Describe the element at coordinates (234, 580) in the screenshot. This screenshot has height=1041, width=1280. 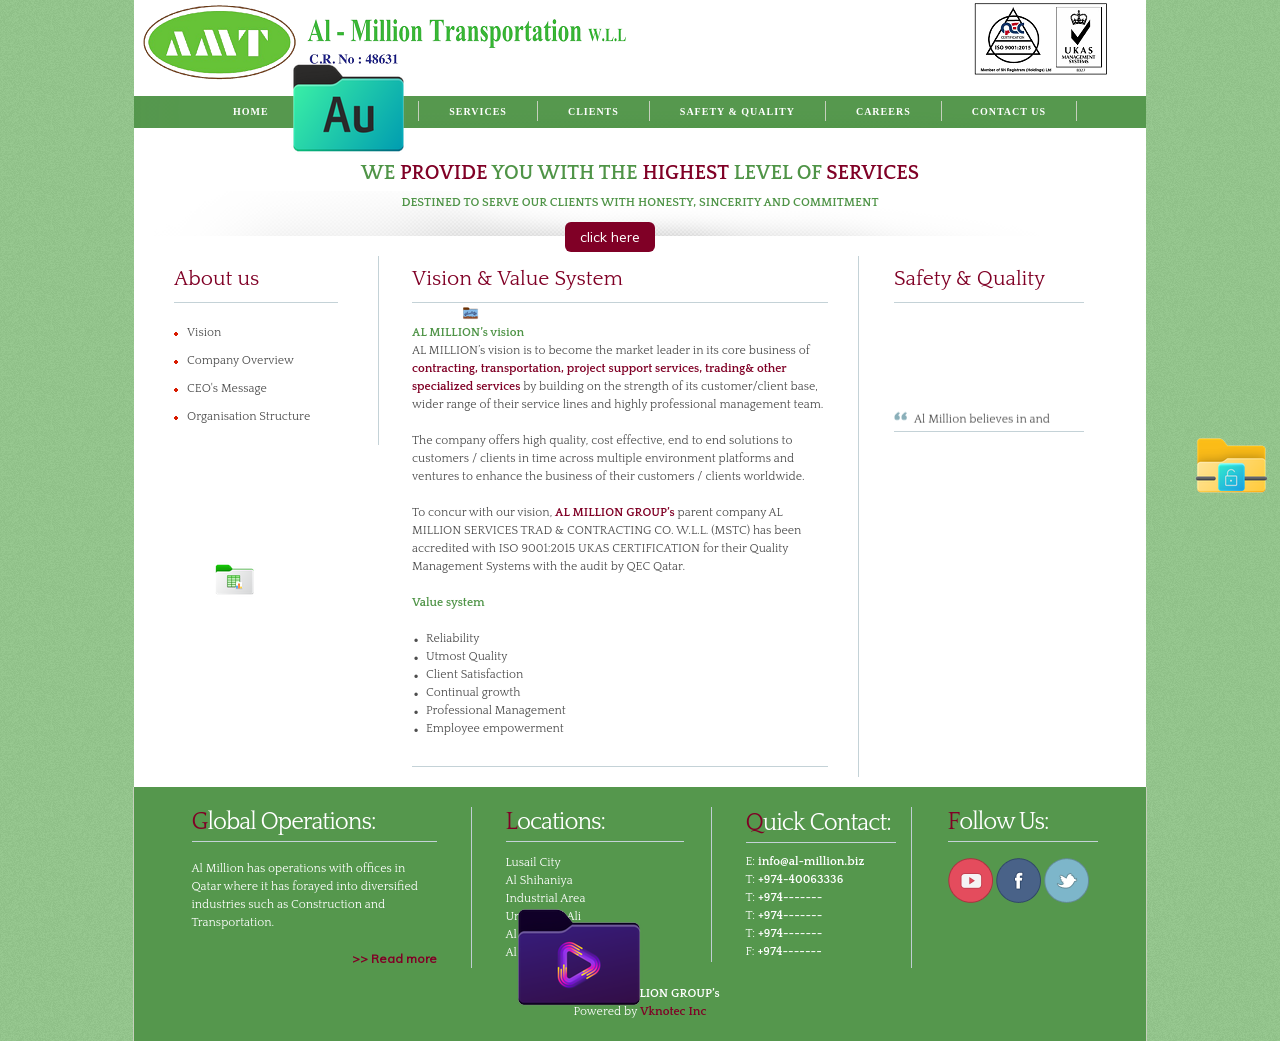
I see `open folder containing LibreOffice Calc spreadsheets` at that location.